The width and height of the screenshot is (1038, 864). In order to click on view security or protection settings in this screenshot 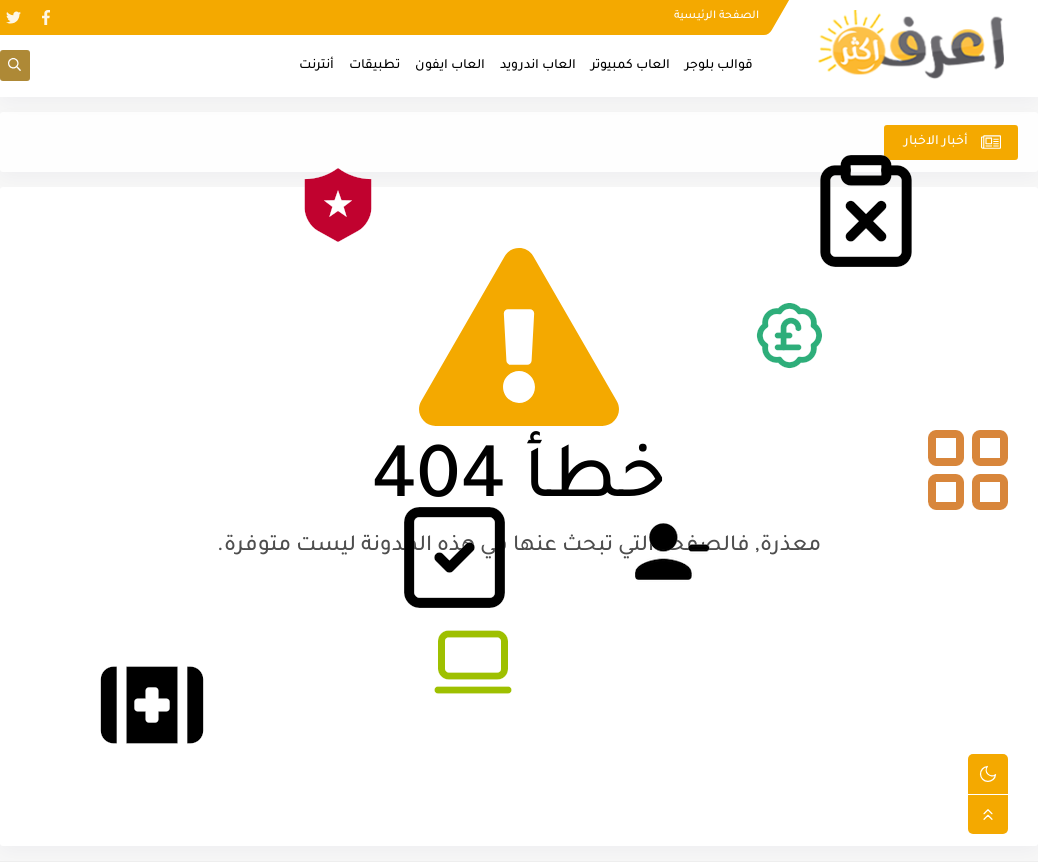, I will do `click(338, 205)`.